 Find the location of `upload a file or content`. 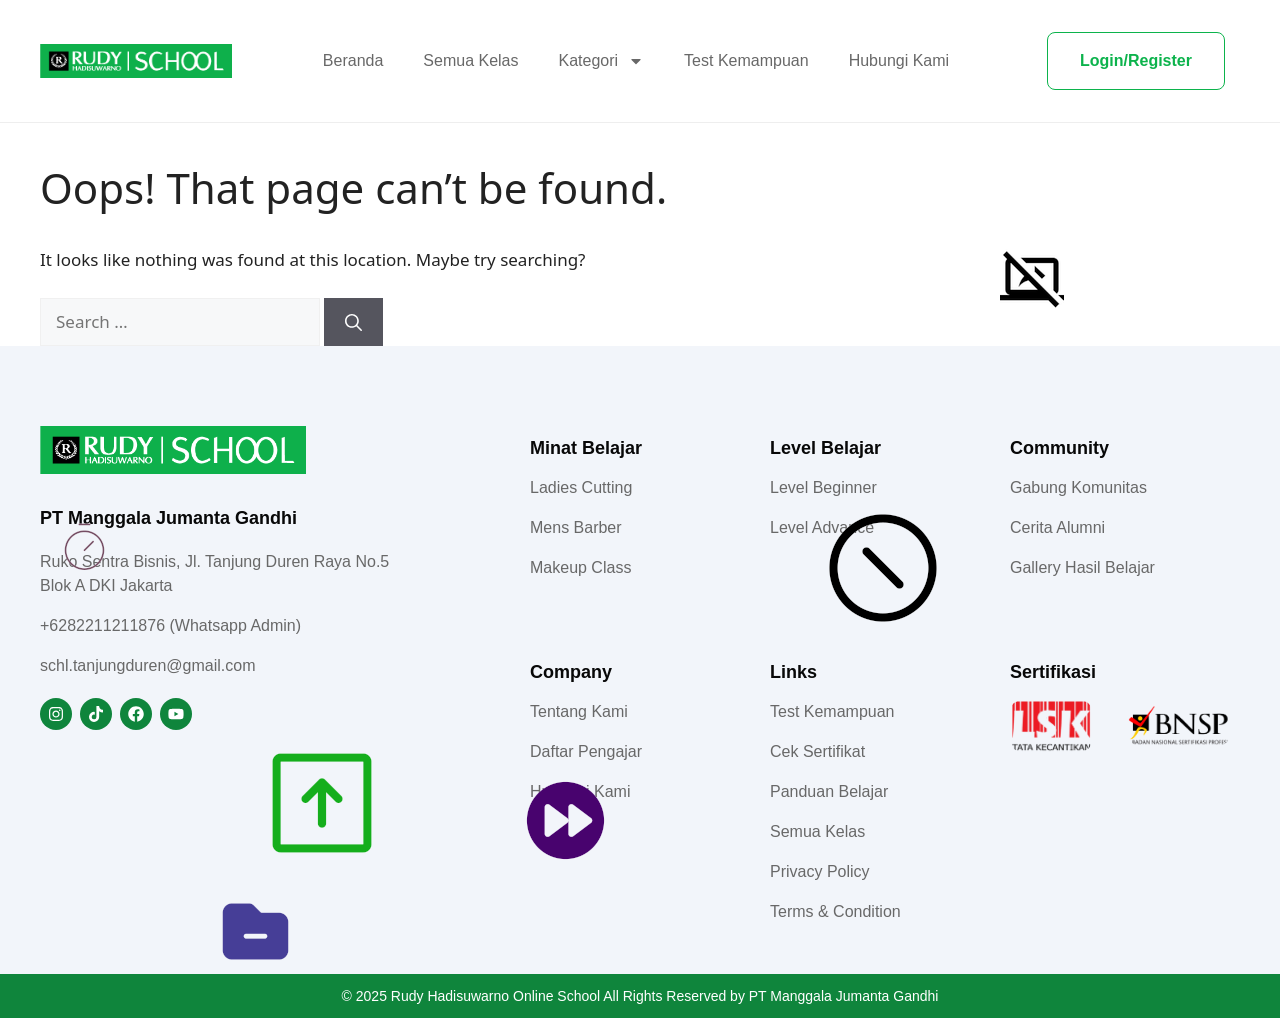

upload a file or content is located at coordinates (322, 803).